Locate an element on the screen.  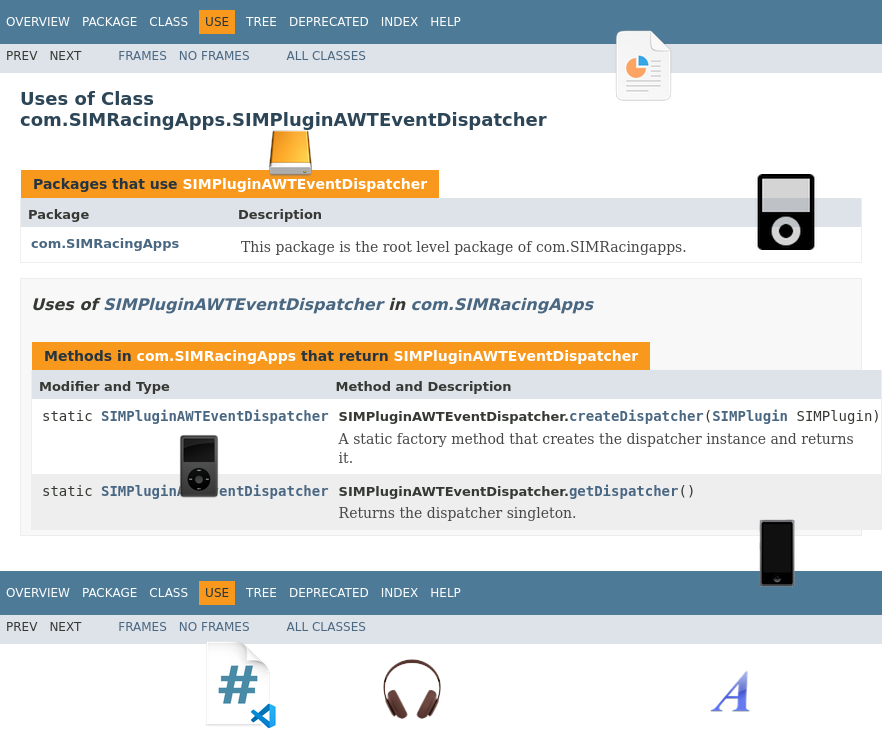
access font library or text styles is located at coordinates (730, 692).